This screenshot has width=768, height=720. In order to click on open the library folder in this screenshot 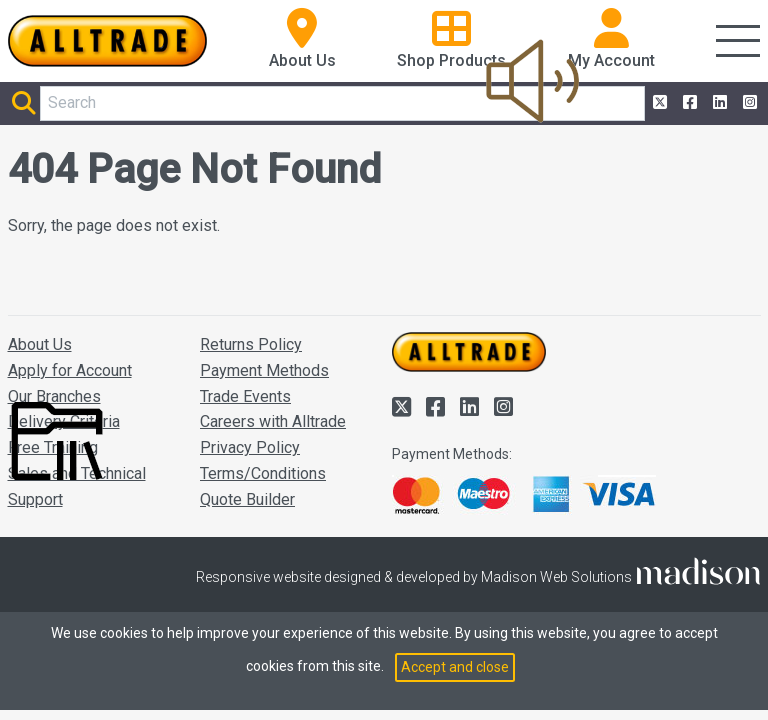, I will do `click(57, 441)`.